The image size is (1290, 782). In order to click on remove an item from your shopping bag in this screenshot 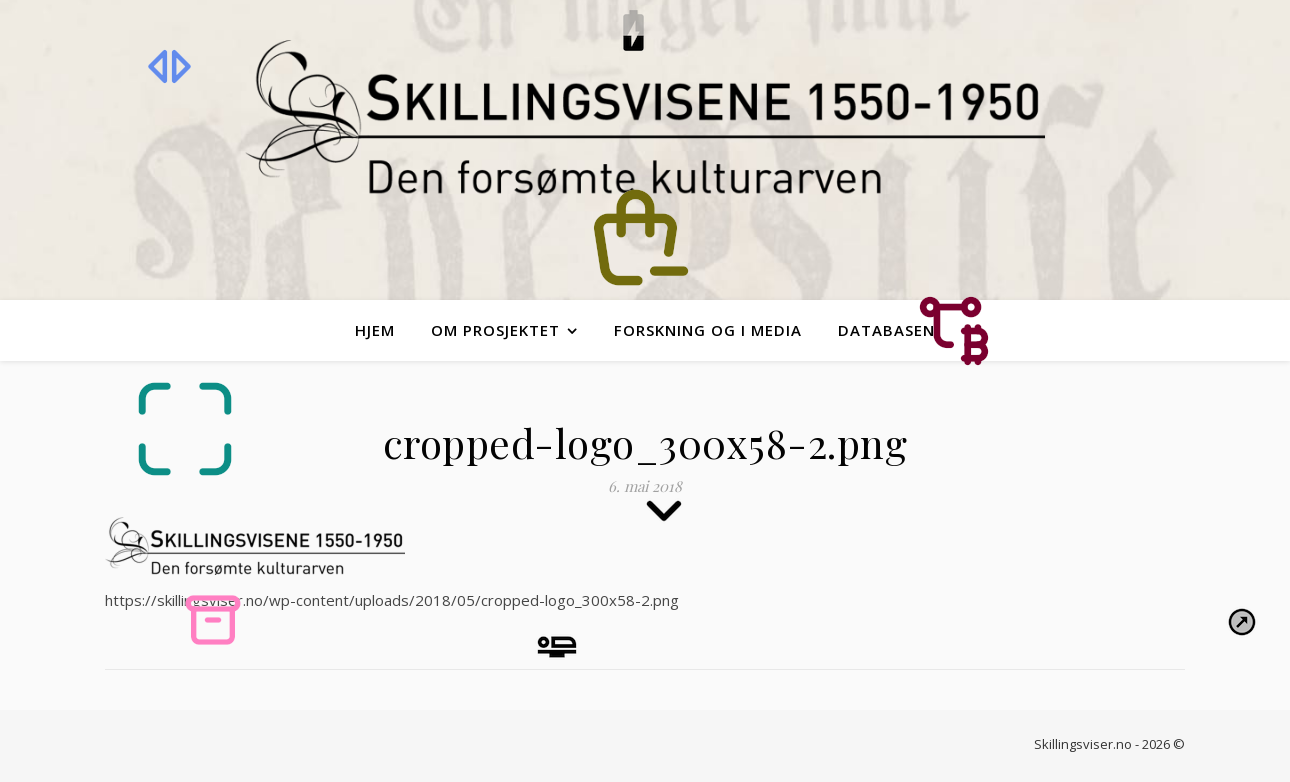, I will do `click(635, 237)`.